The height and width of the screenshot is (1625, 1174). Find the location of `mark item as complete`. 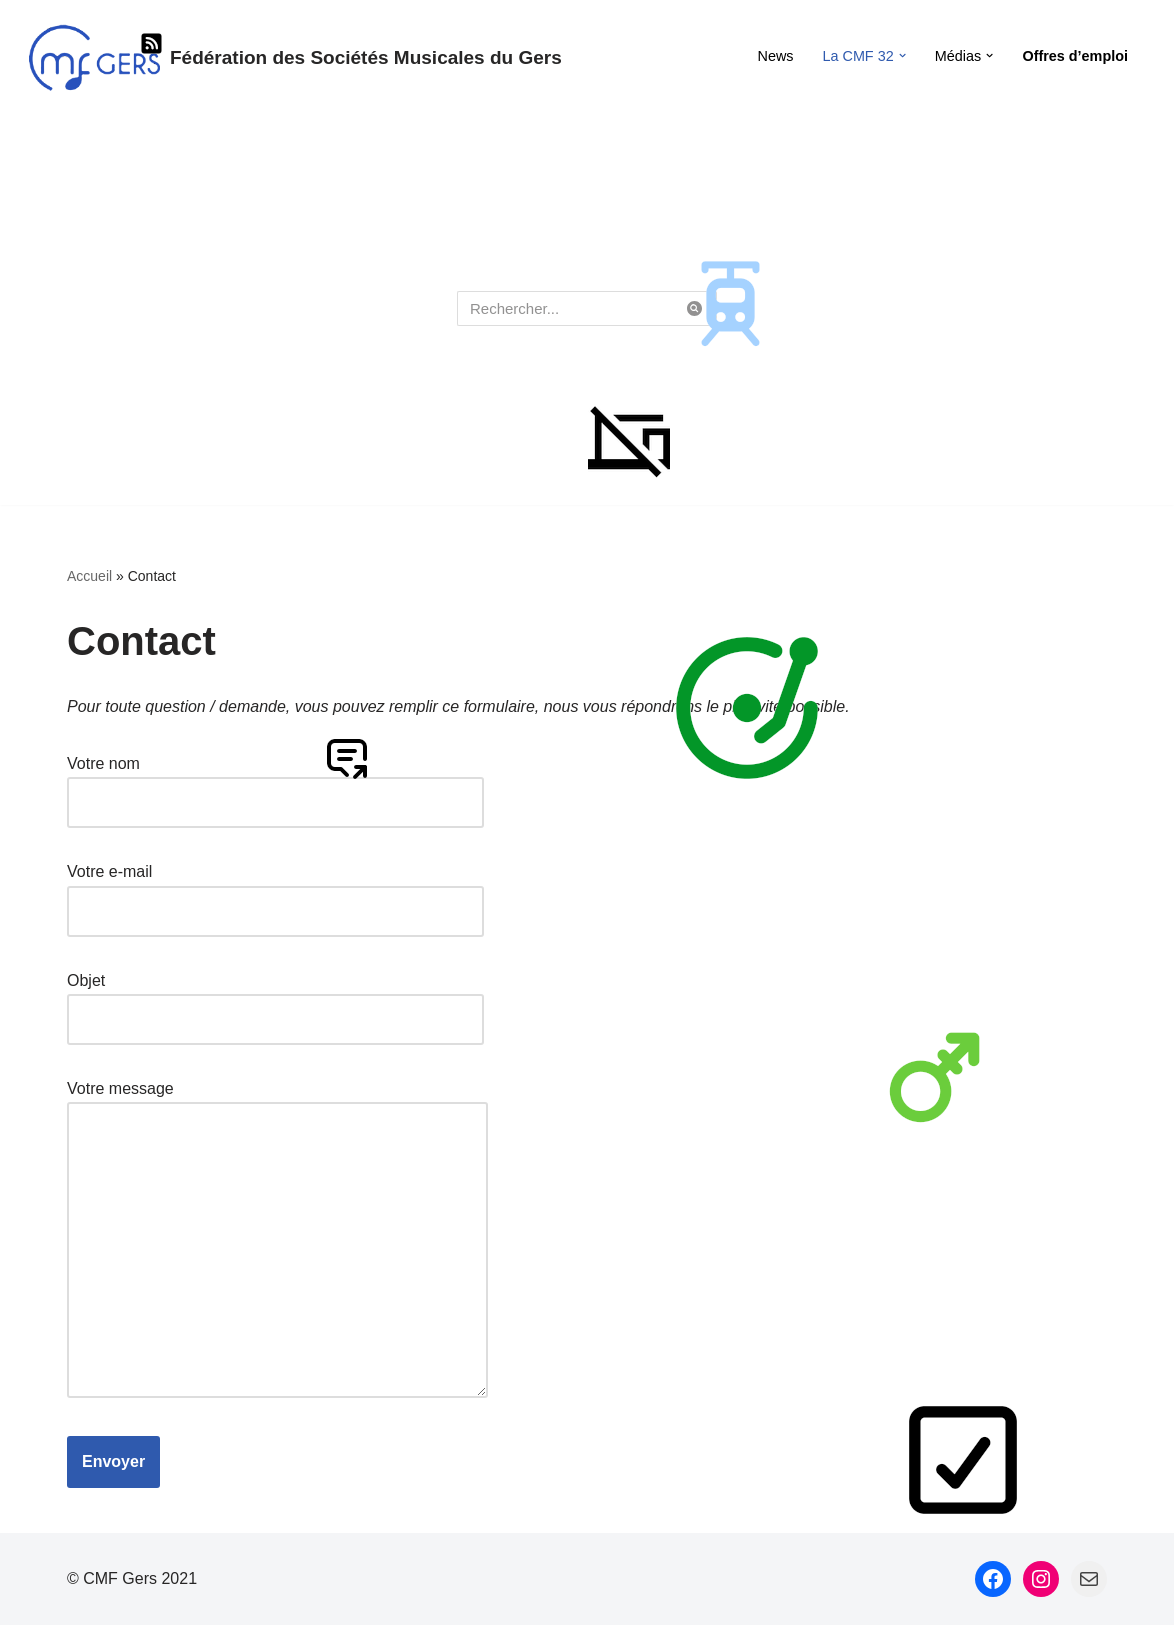

mark item as complete is located at coordinates (963, 1460).